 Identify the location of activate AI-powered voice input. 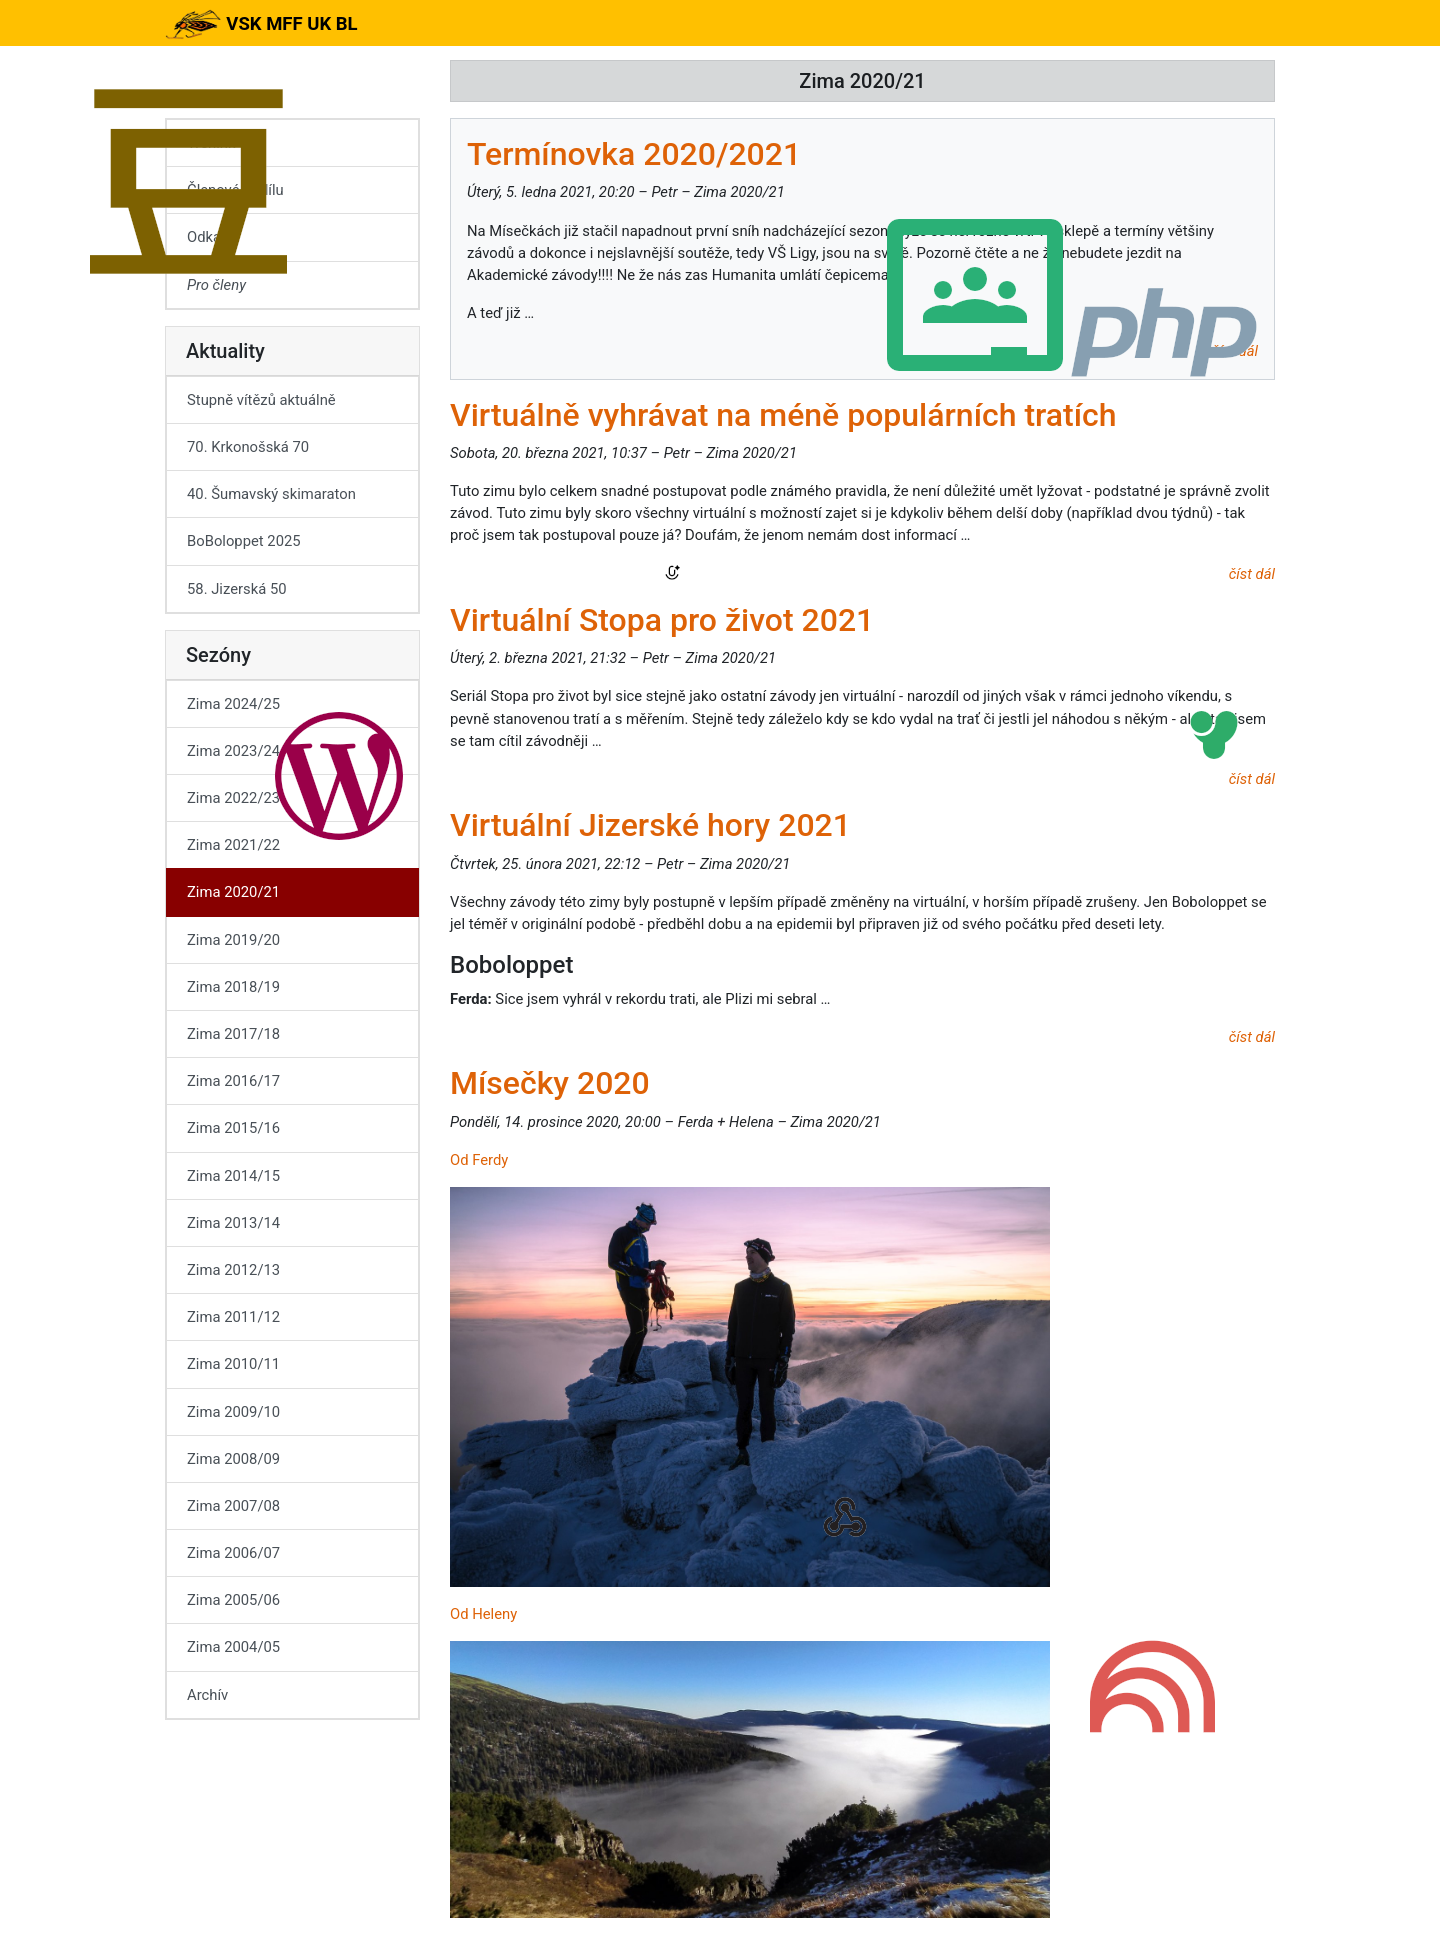
(672, 573).